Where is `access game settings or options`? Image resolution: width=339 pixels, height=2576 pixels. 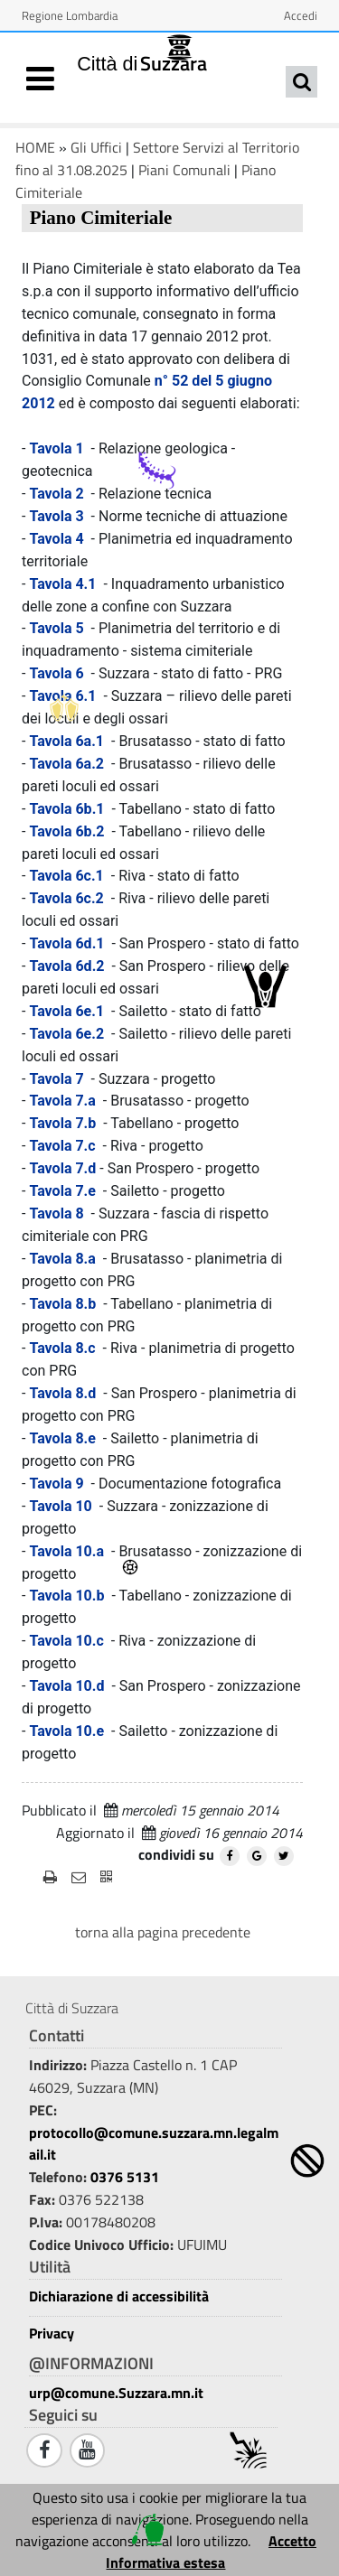
access game settings or options is located at coordinates (130, 1567).